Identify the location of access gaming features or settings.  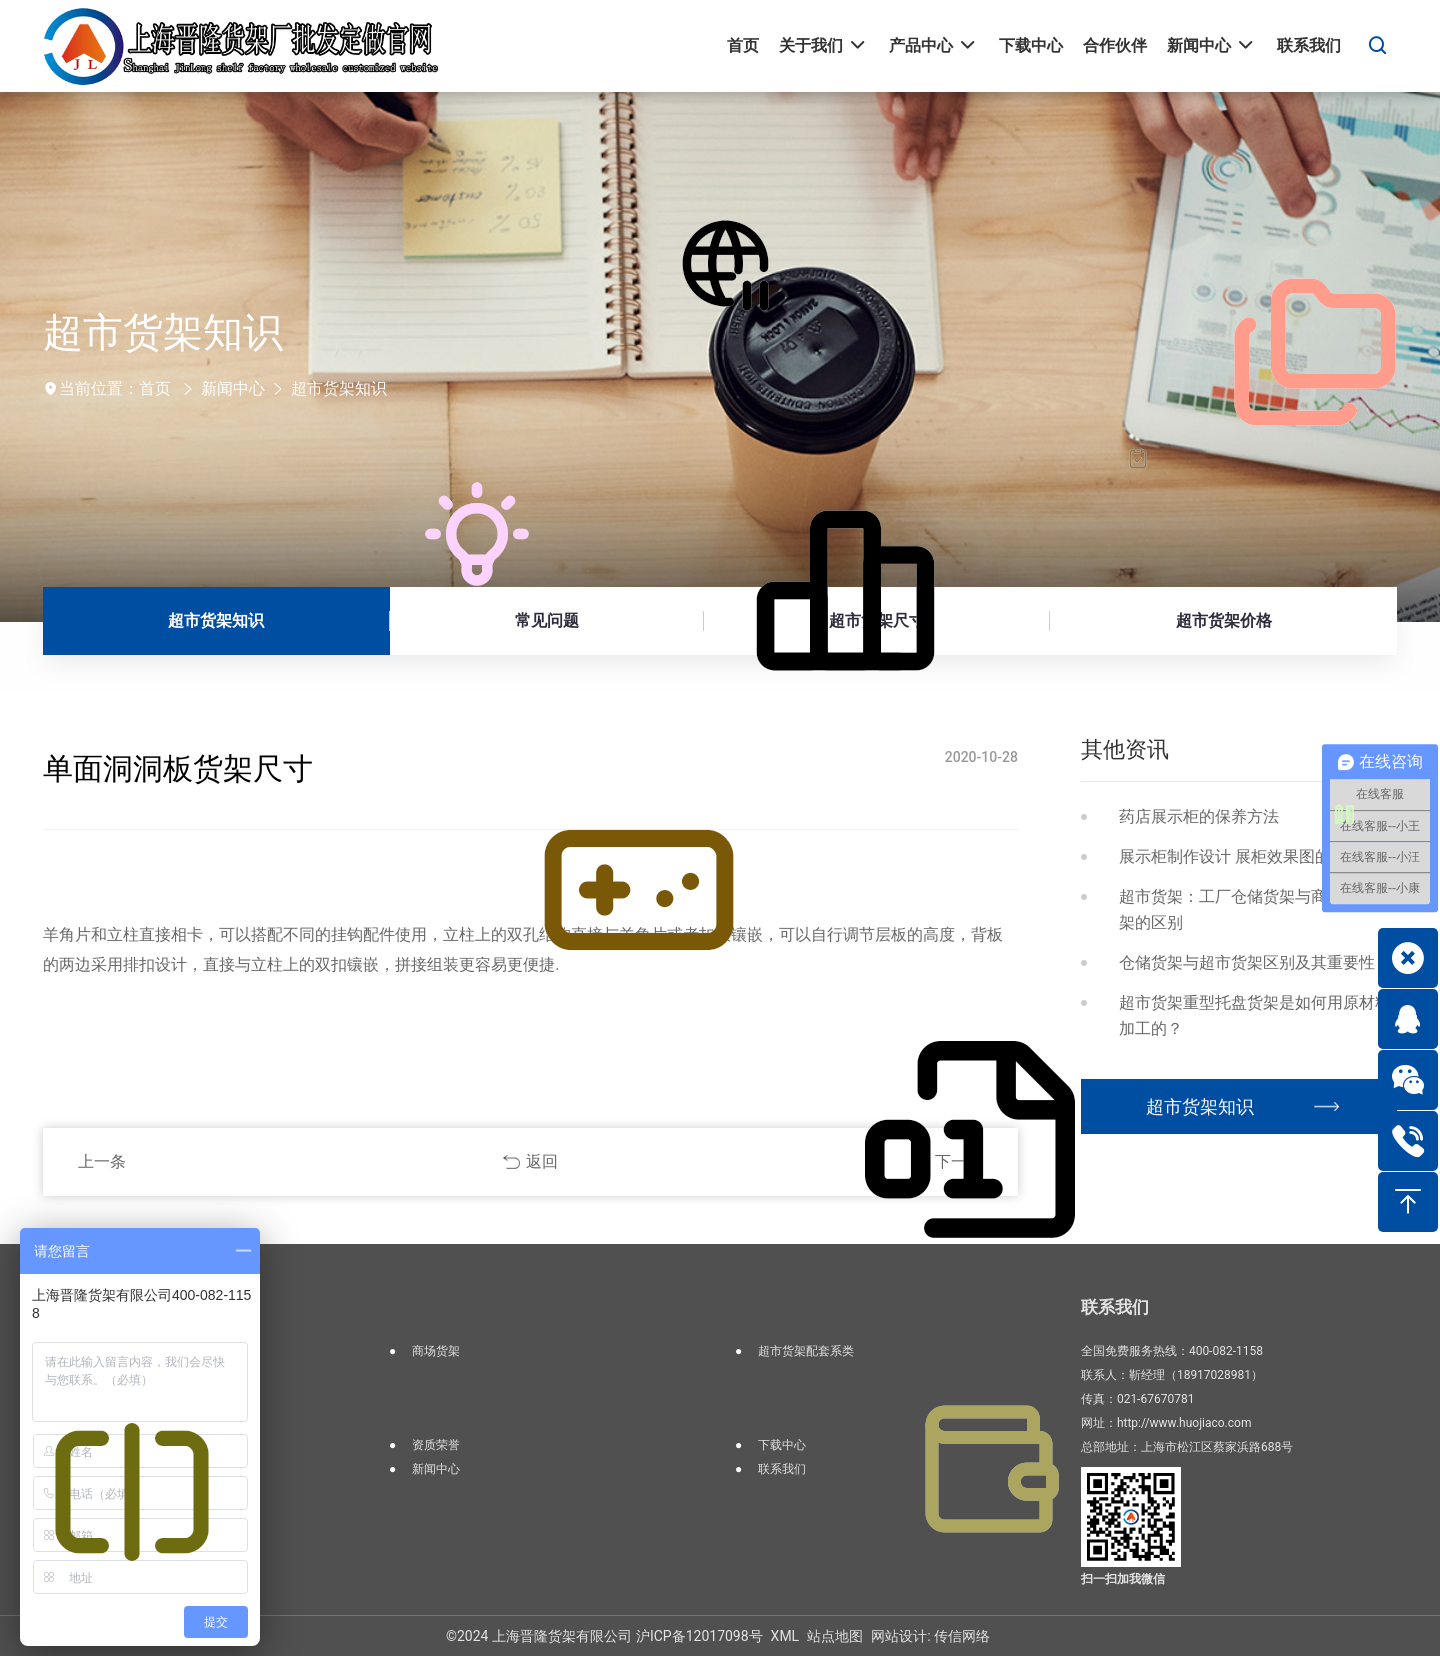
(639, 890).